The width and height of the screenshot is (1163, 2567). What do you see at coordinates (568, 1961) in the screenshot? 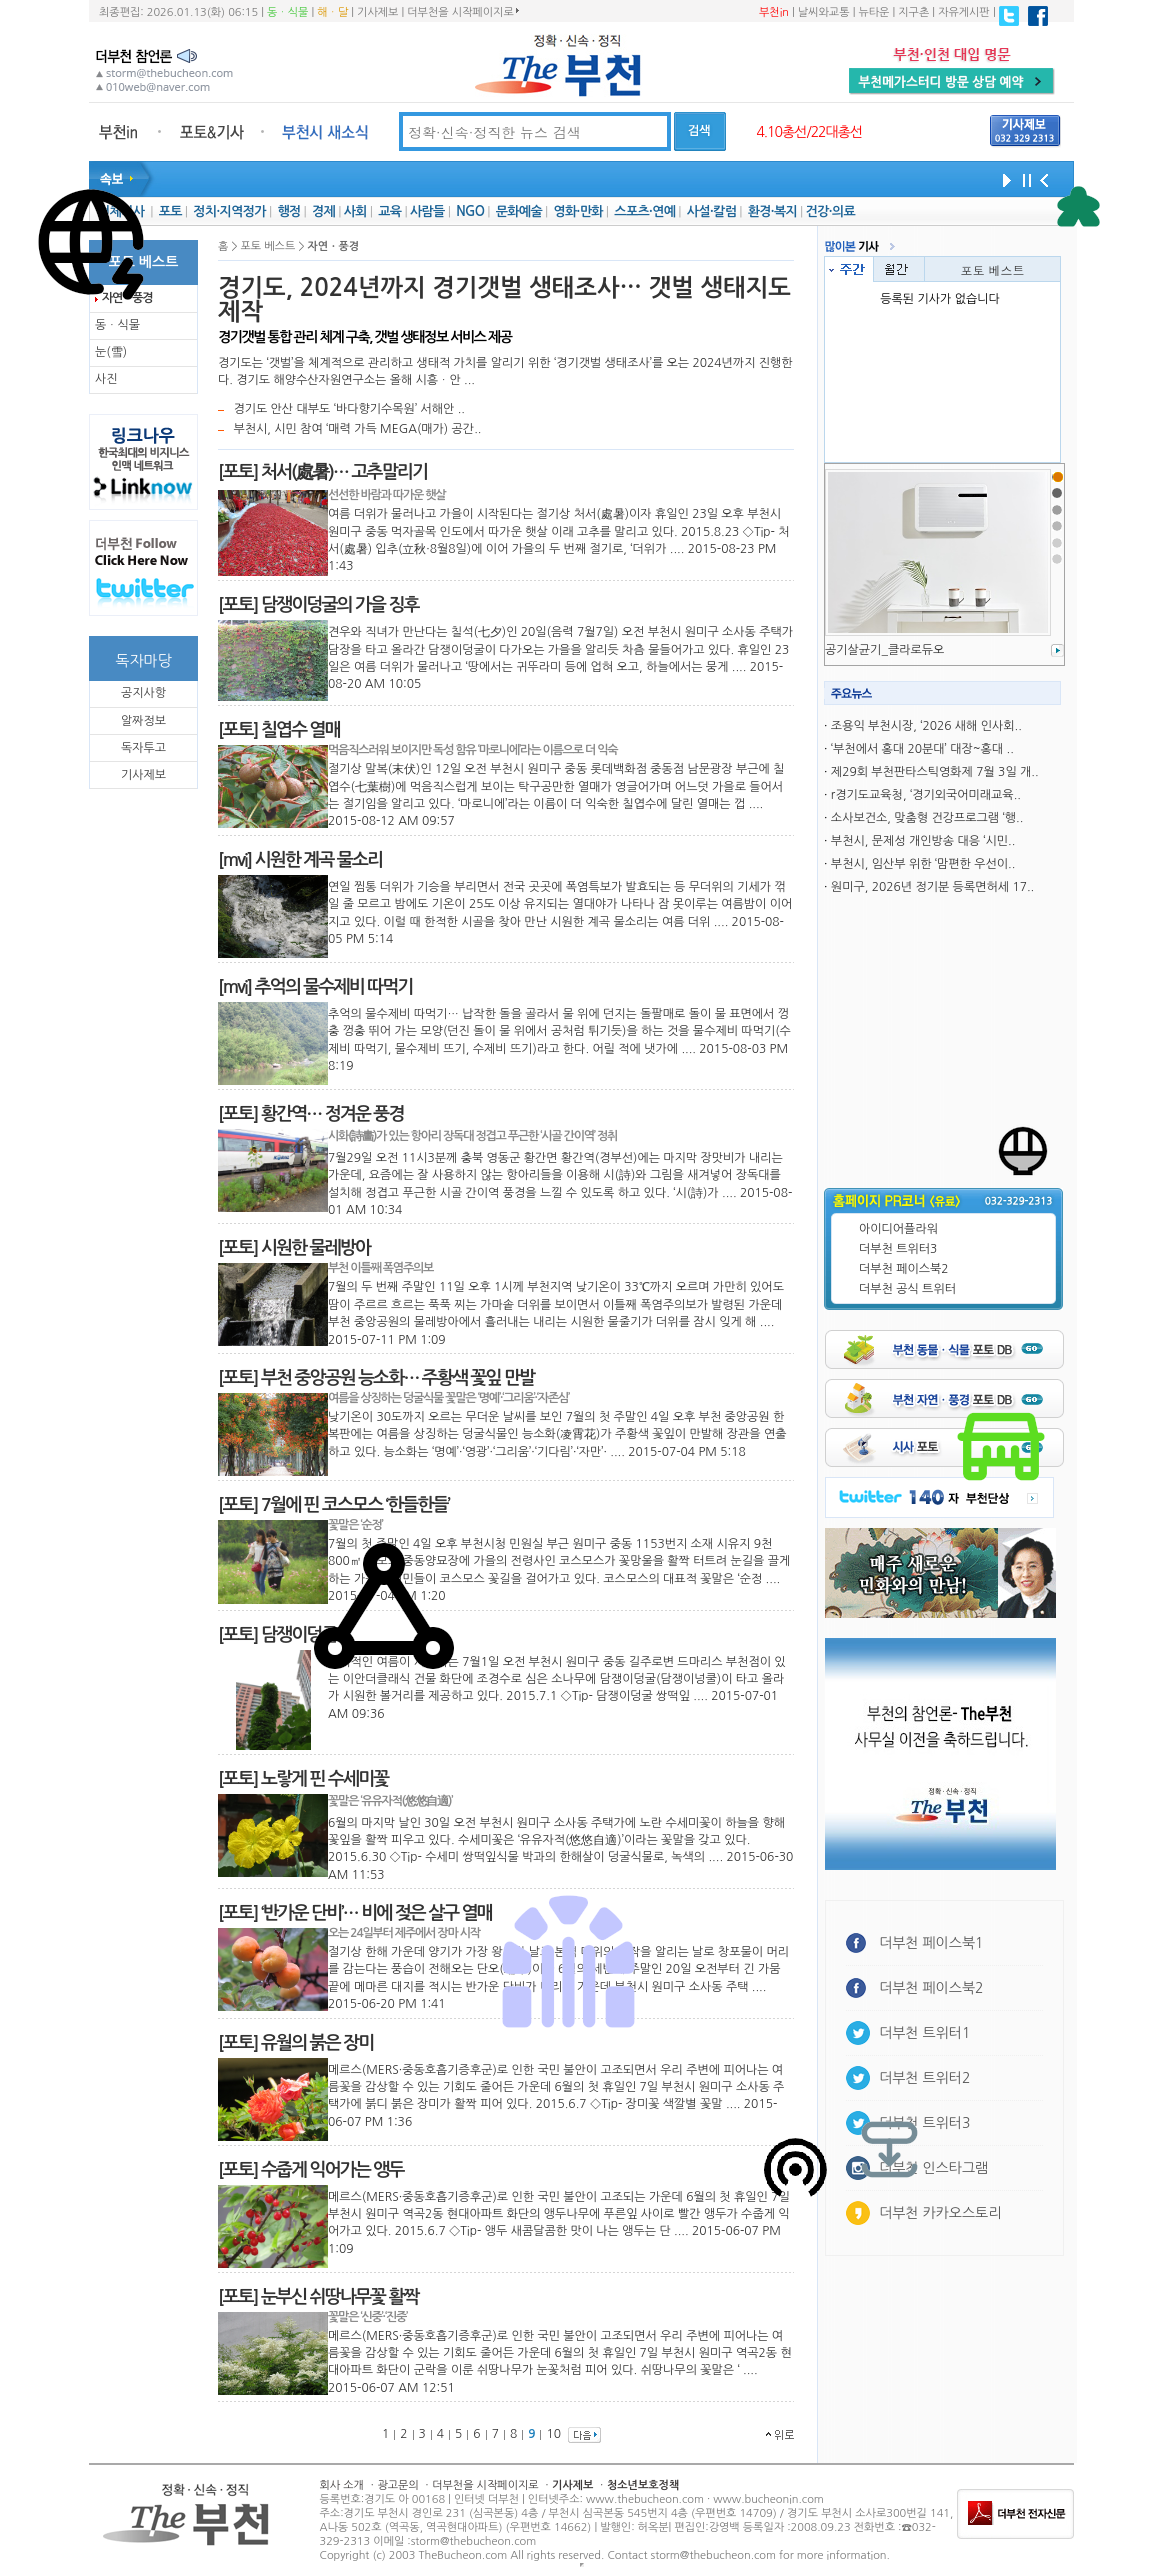
I see `access dungeon or castle-themed game content` at bounding box center [568, 1961].